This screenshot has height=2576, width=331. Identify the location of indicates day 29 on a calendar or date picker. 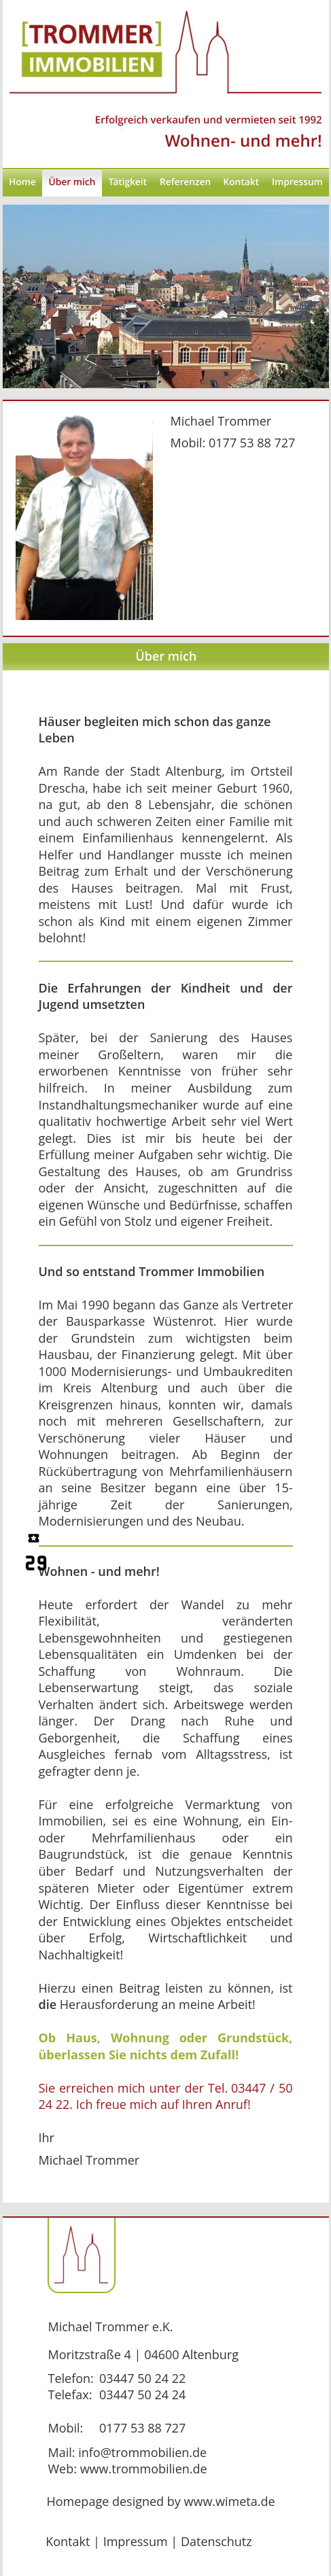
(36, 1563).